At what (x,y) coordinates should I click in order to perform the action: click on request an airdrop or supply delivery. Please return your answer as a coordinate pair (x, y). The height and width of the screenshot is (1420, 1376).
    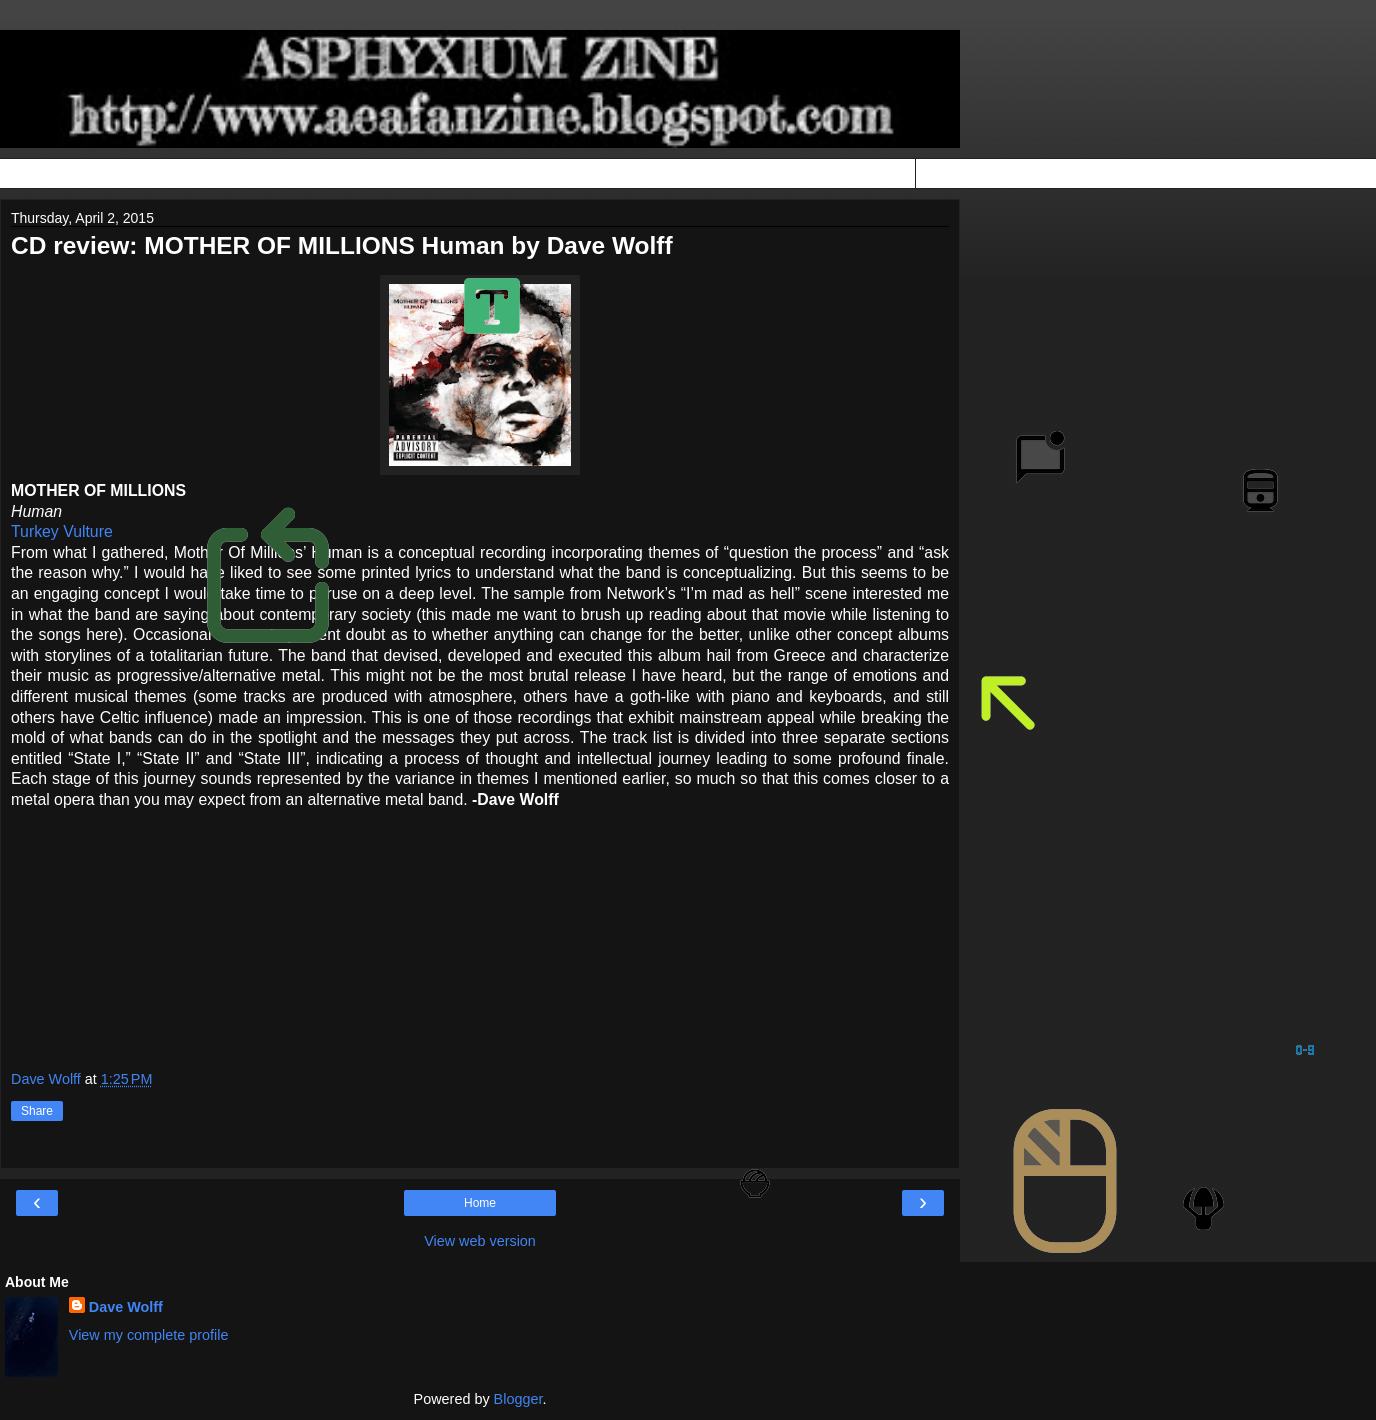
    Looking at the image, I should click on (1203, 1209).